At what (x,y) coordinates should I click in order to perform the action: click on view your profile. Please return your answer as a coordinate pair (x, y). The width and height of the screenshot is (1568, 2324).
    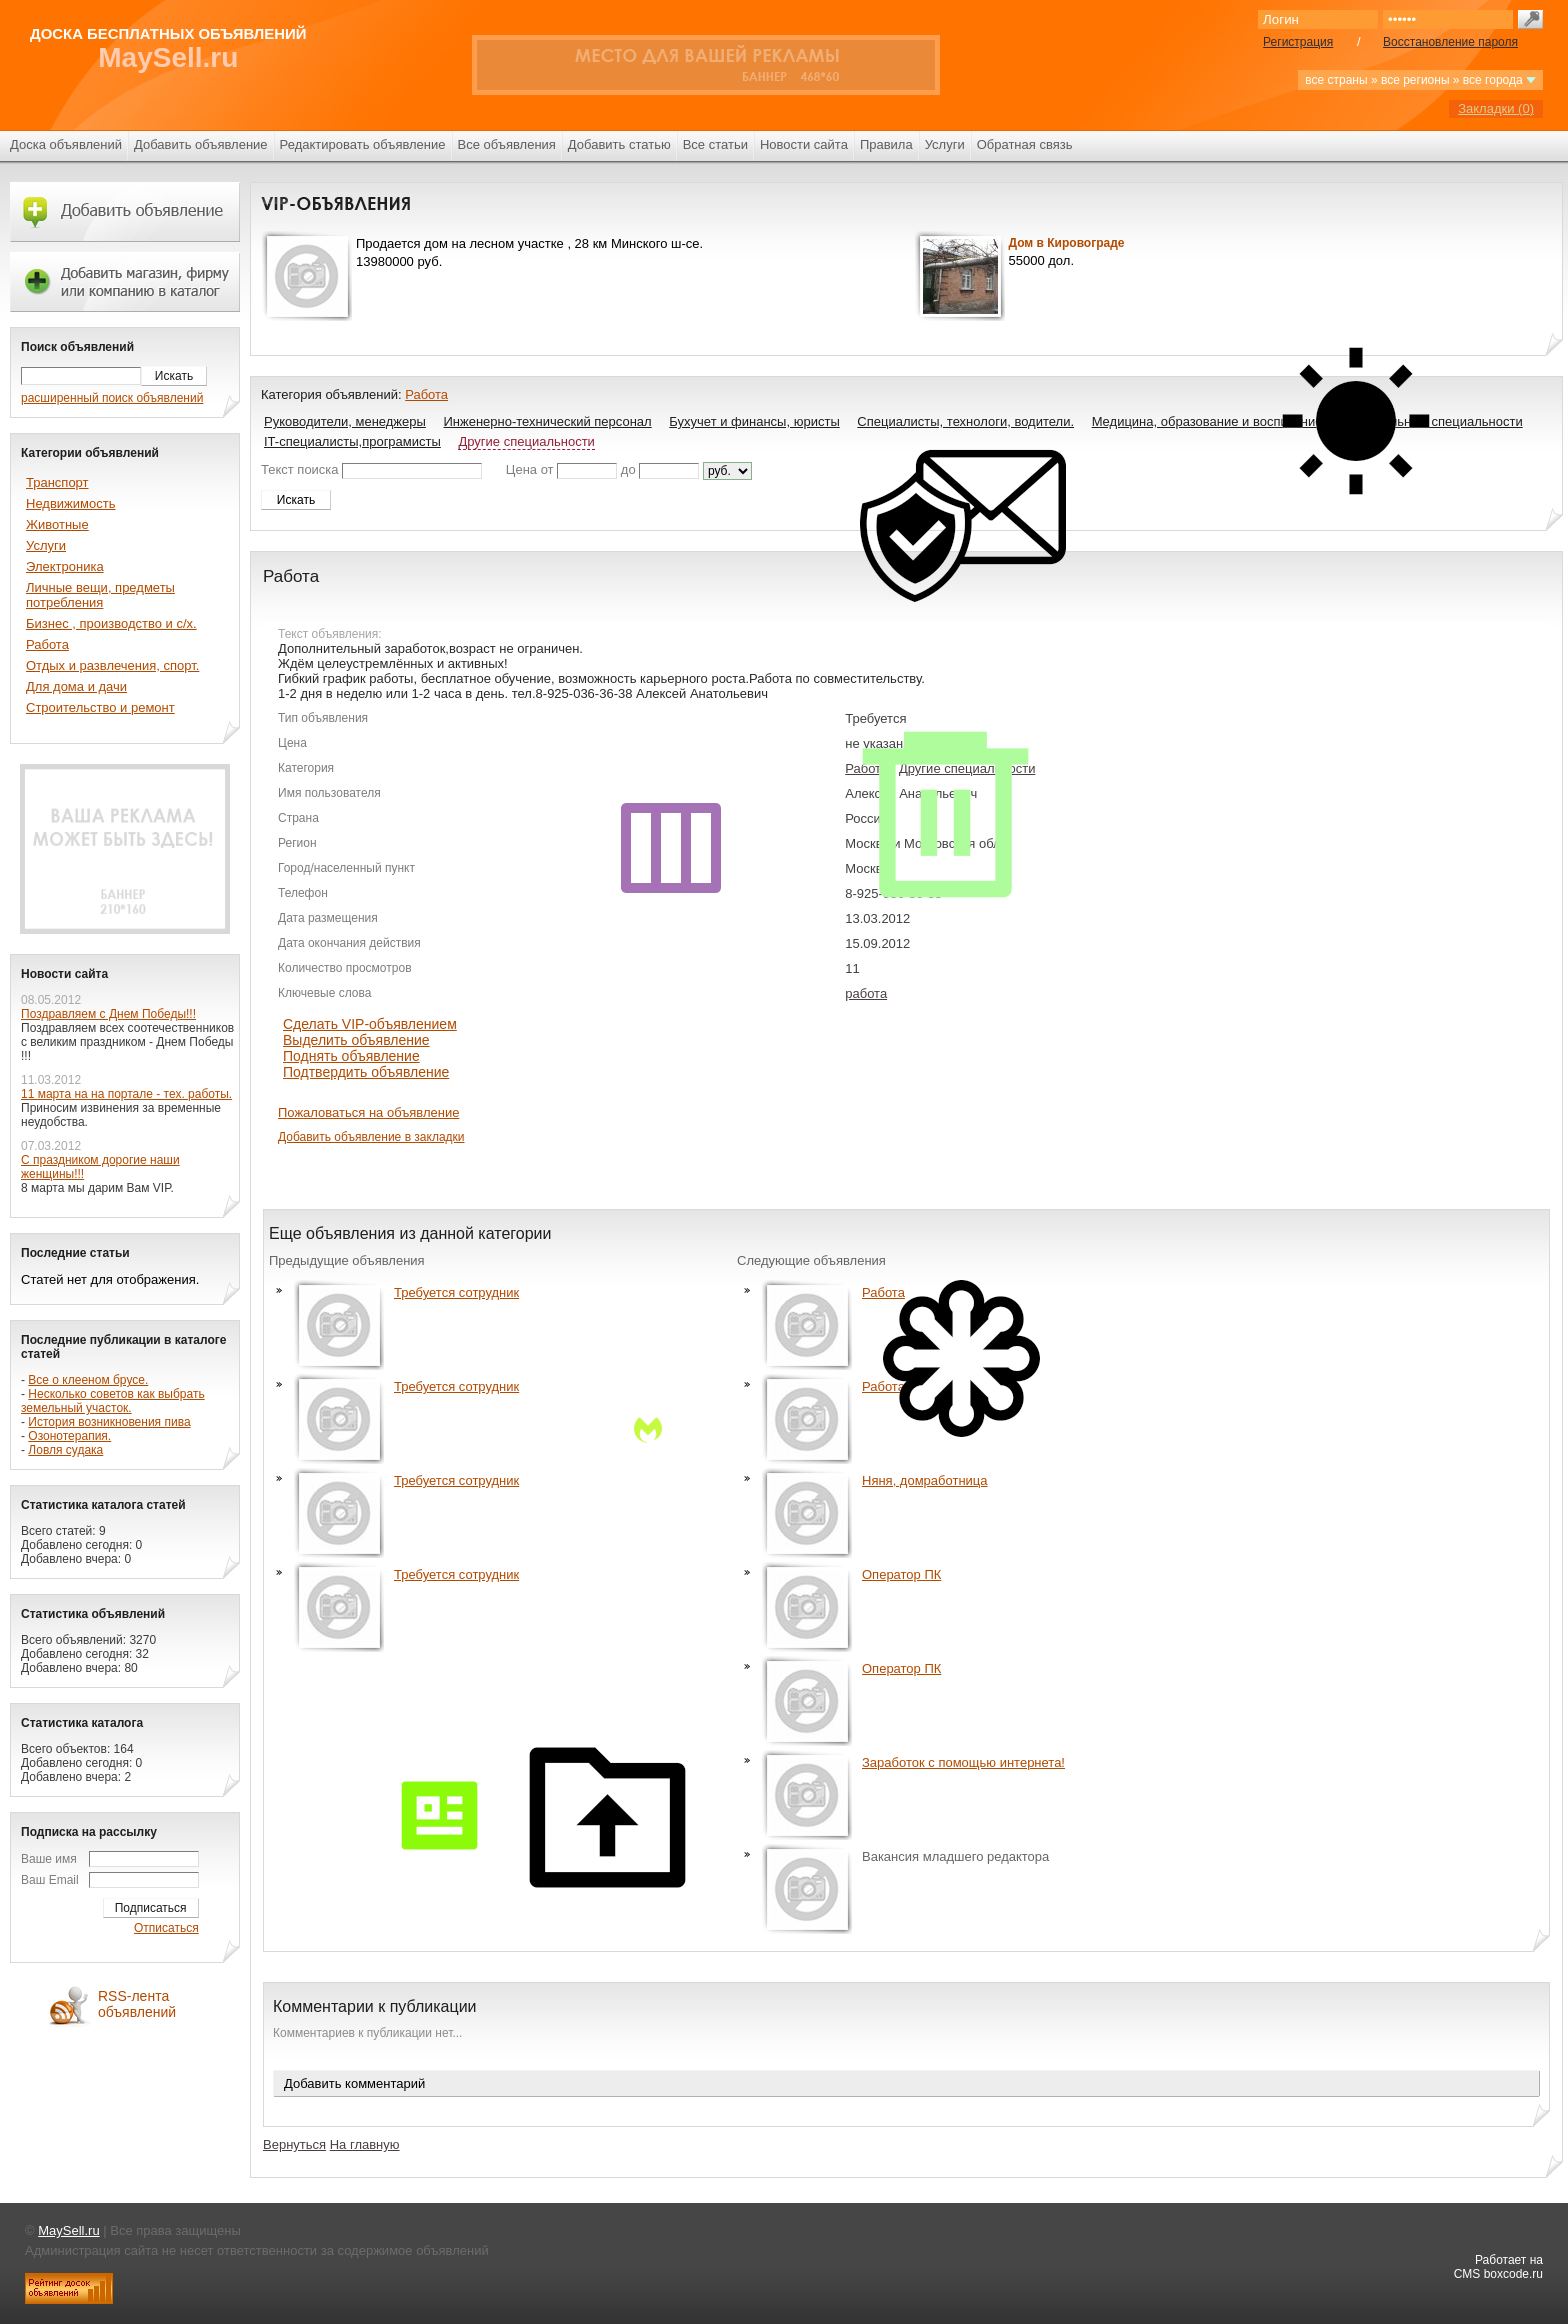
    Looking at the image, I should click on (439, 1815).